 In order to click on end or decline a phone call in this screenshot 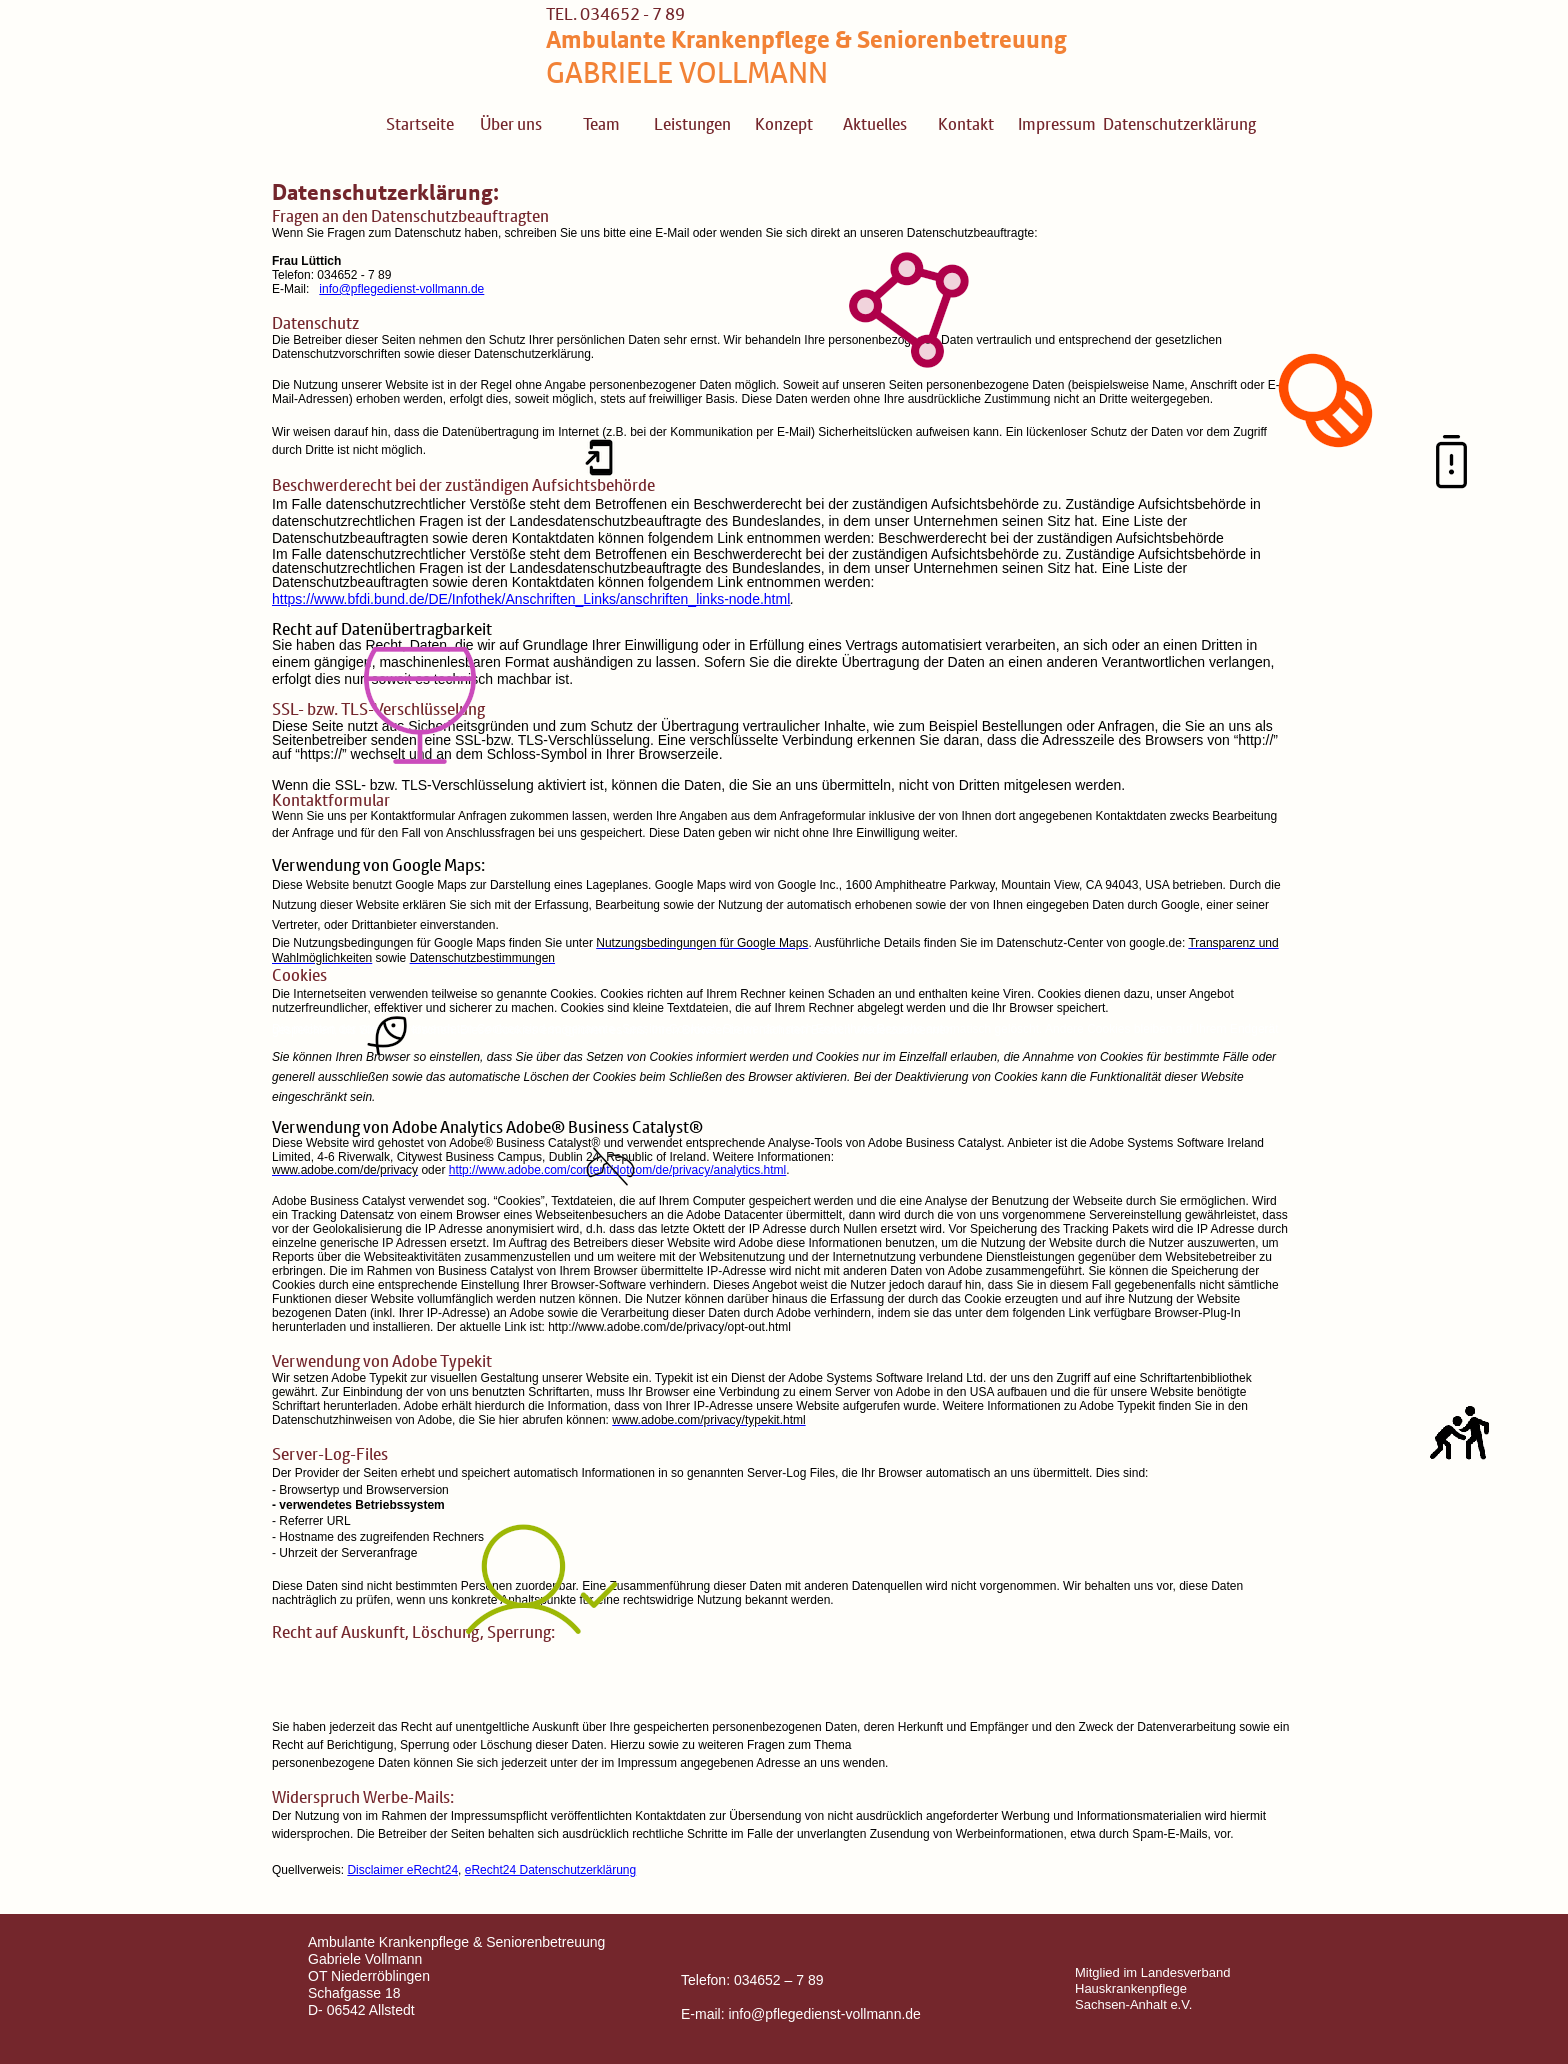, I will do `click(610, 1166)`.